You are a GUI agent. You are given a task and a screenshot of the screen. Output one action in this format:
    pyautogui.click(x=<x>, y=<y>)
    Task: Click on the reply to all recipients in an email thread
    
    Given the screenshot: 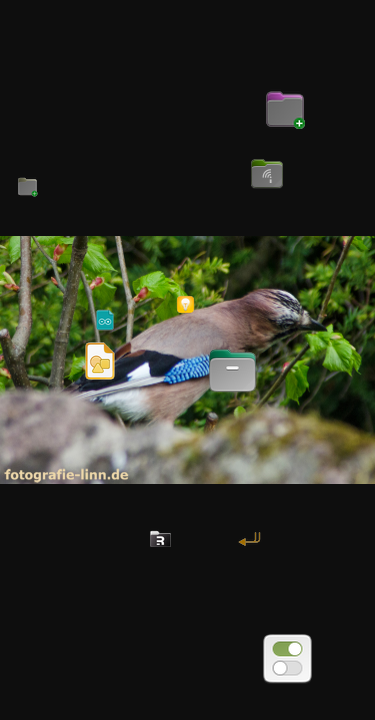 What is the action you would take?
    pyautogui.click(x=249, y=539)
    